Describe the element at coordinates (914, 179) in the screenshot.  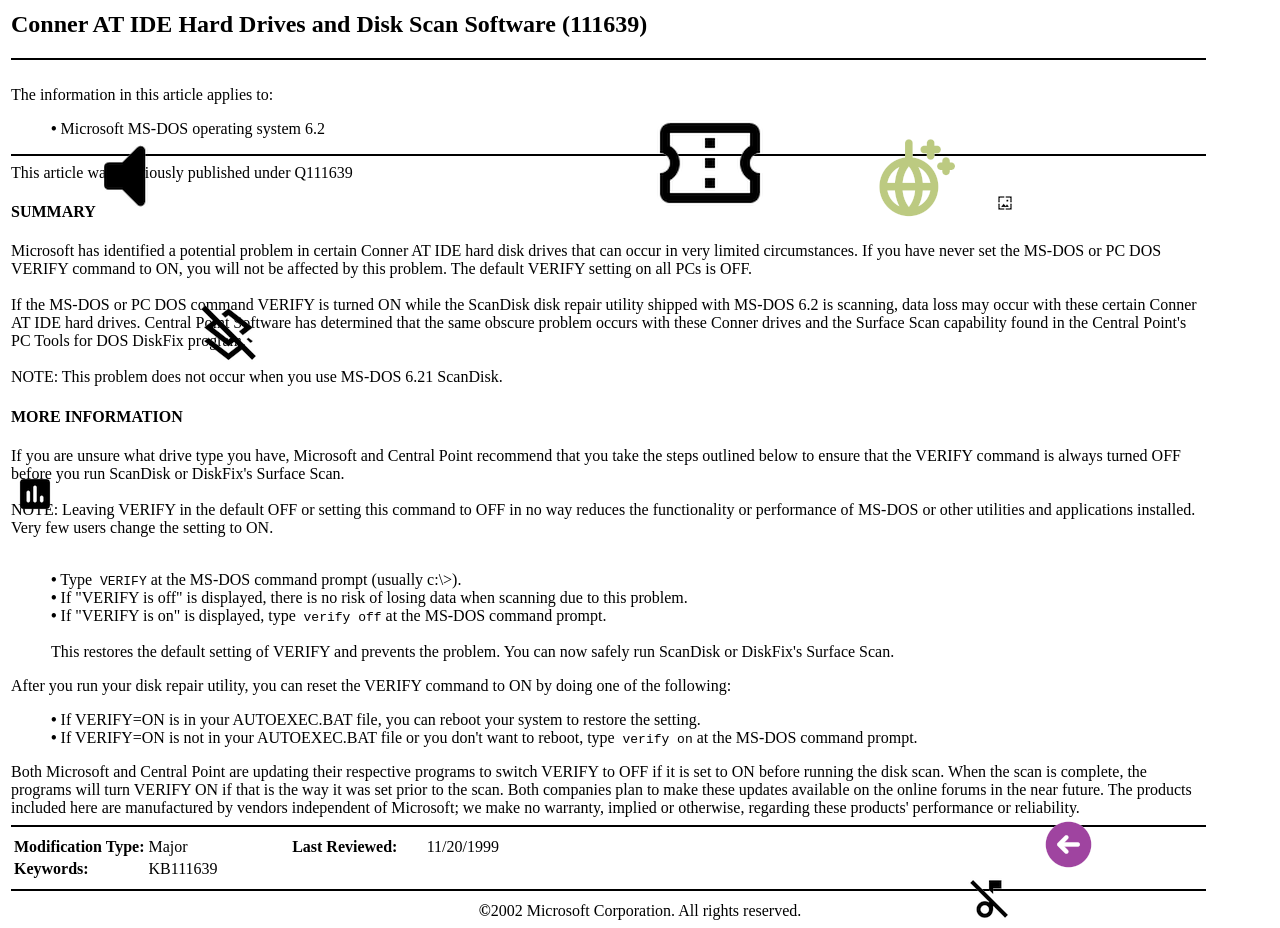
I see `access party or celebration mode` at that location.